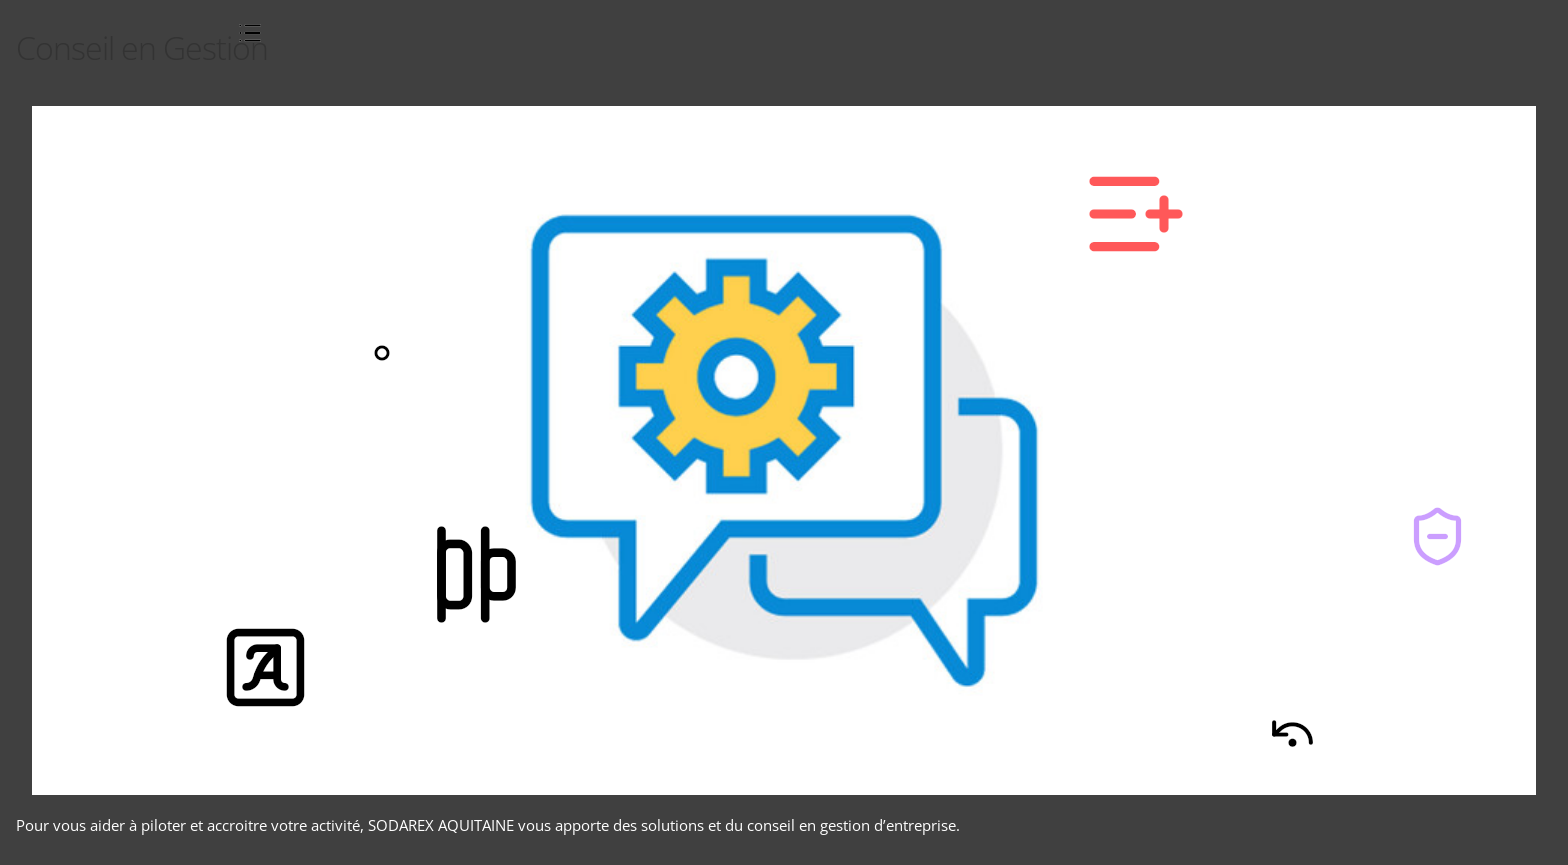 Image resolution: width=1568 pixels, height=865 pixels. I want to click on change font or typeface settings, so click(265, 667).